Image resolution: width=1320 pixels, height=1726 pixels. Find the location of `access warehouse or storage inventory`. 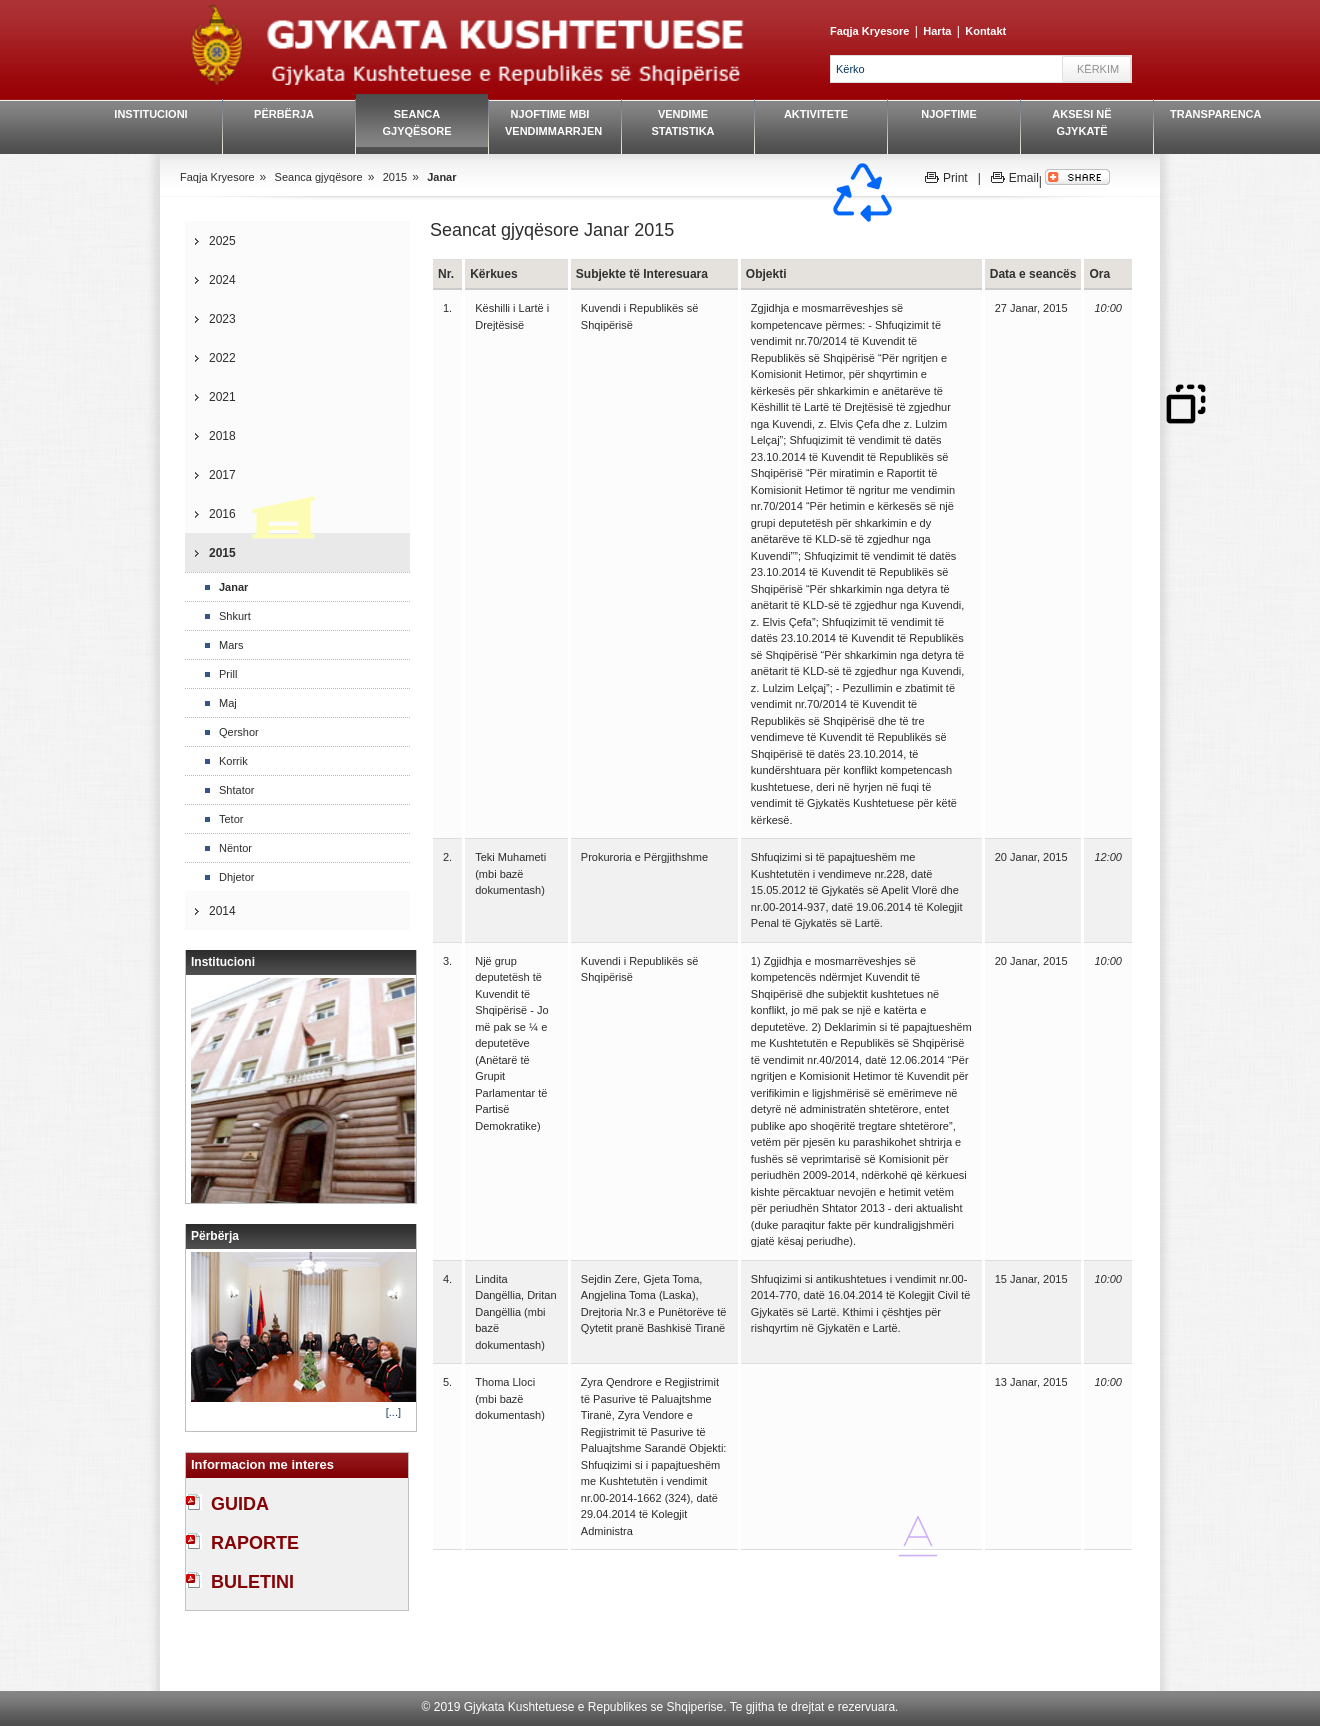

access warehouse or storage inventory is located at coordinates (283, 519).